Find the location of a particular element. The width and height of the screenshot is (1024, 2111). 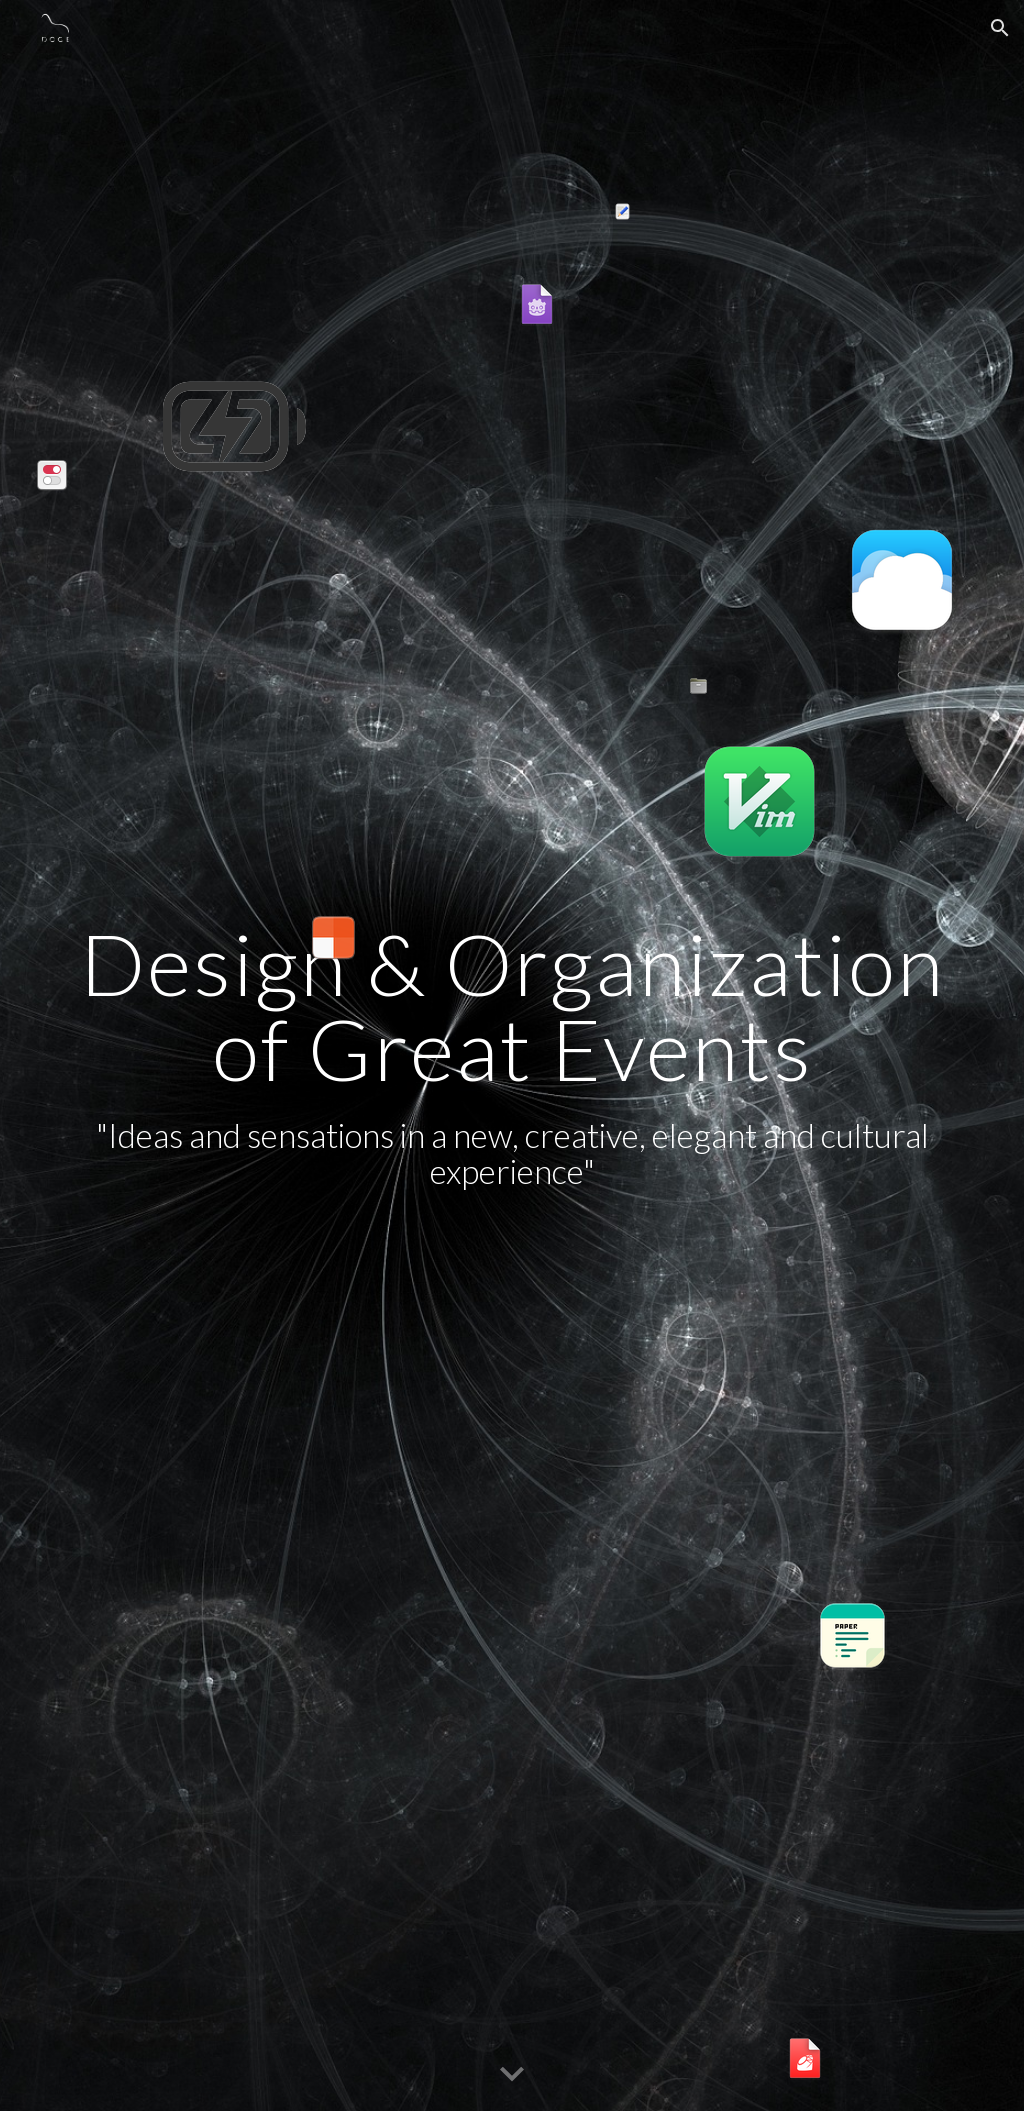

a ruby programming language file is located at coordinates (805, 2059).